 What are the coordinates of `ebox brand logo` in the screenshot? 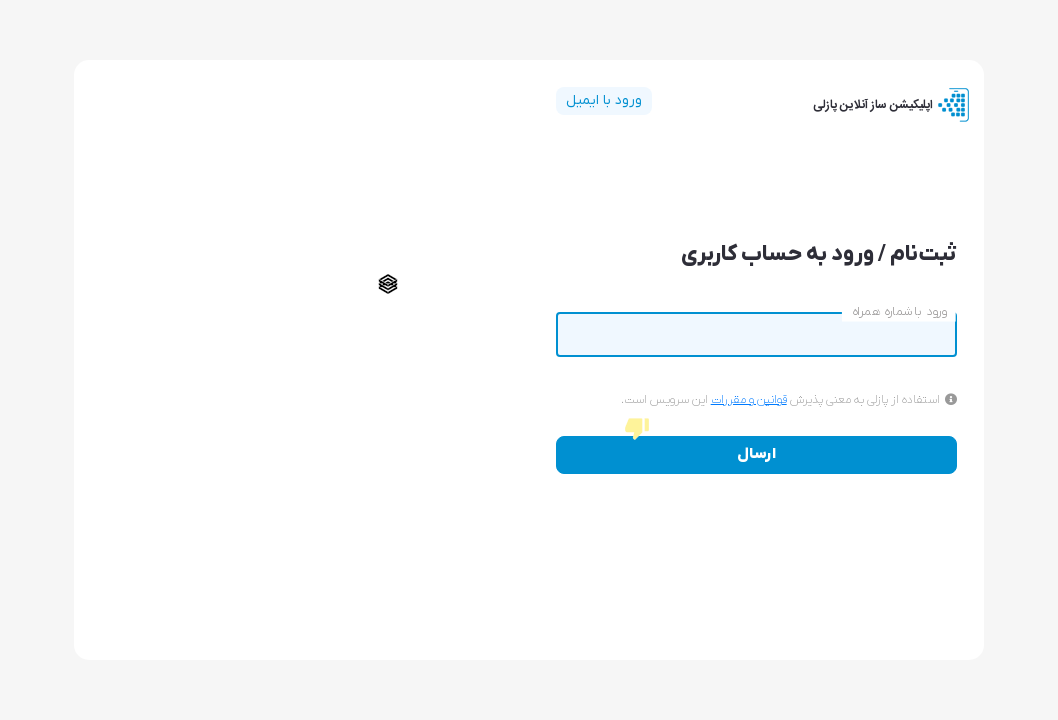 It's located at (388, 284).